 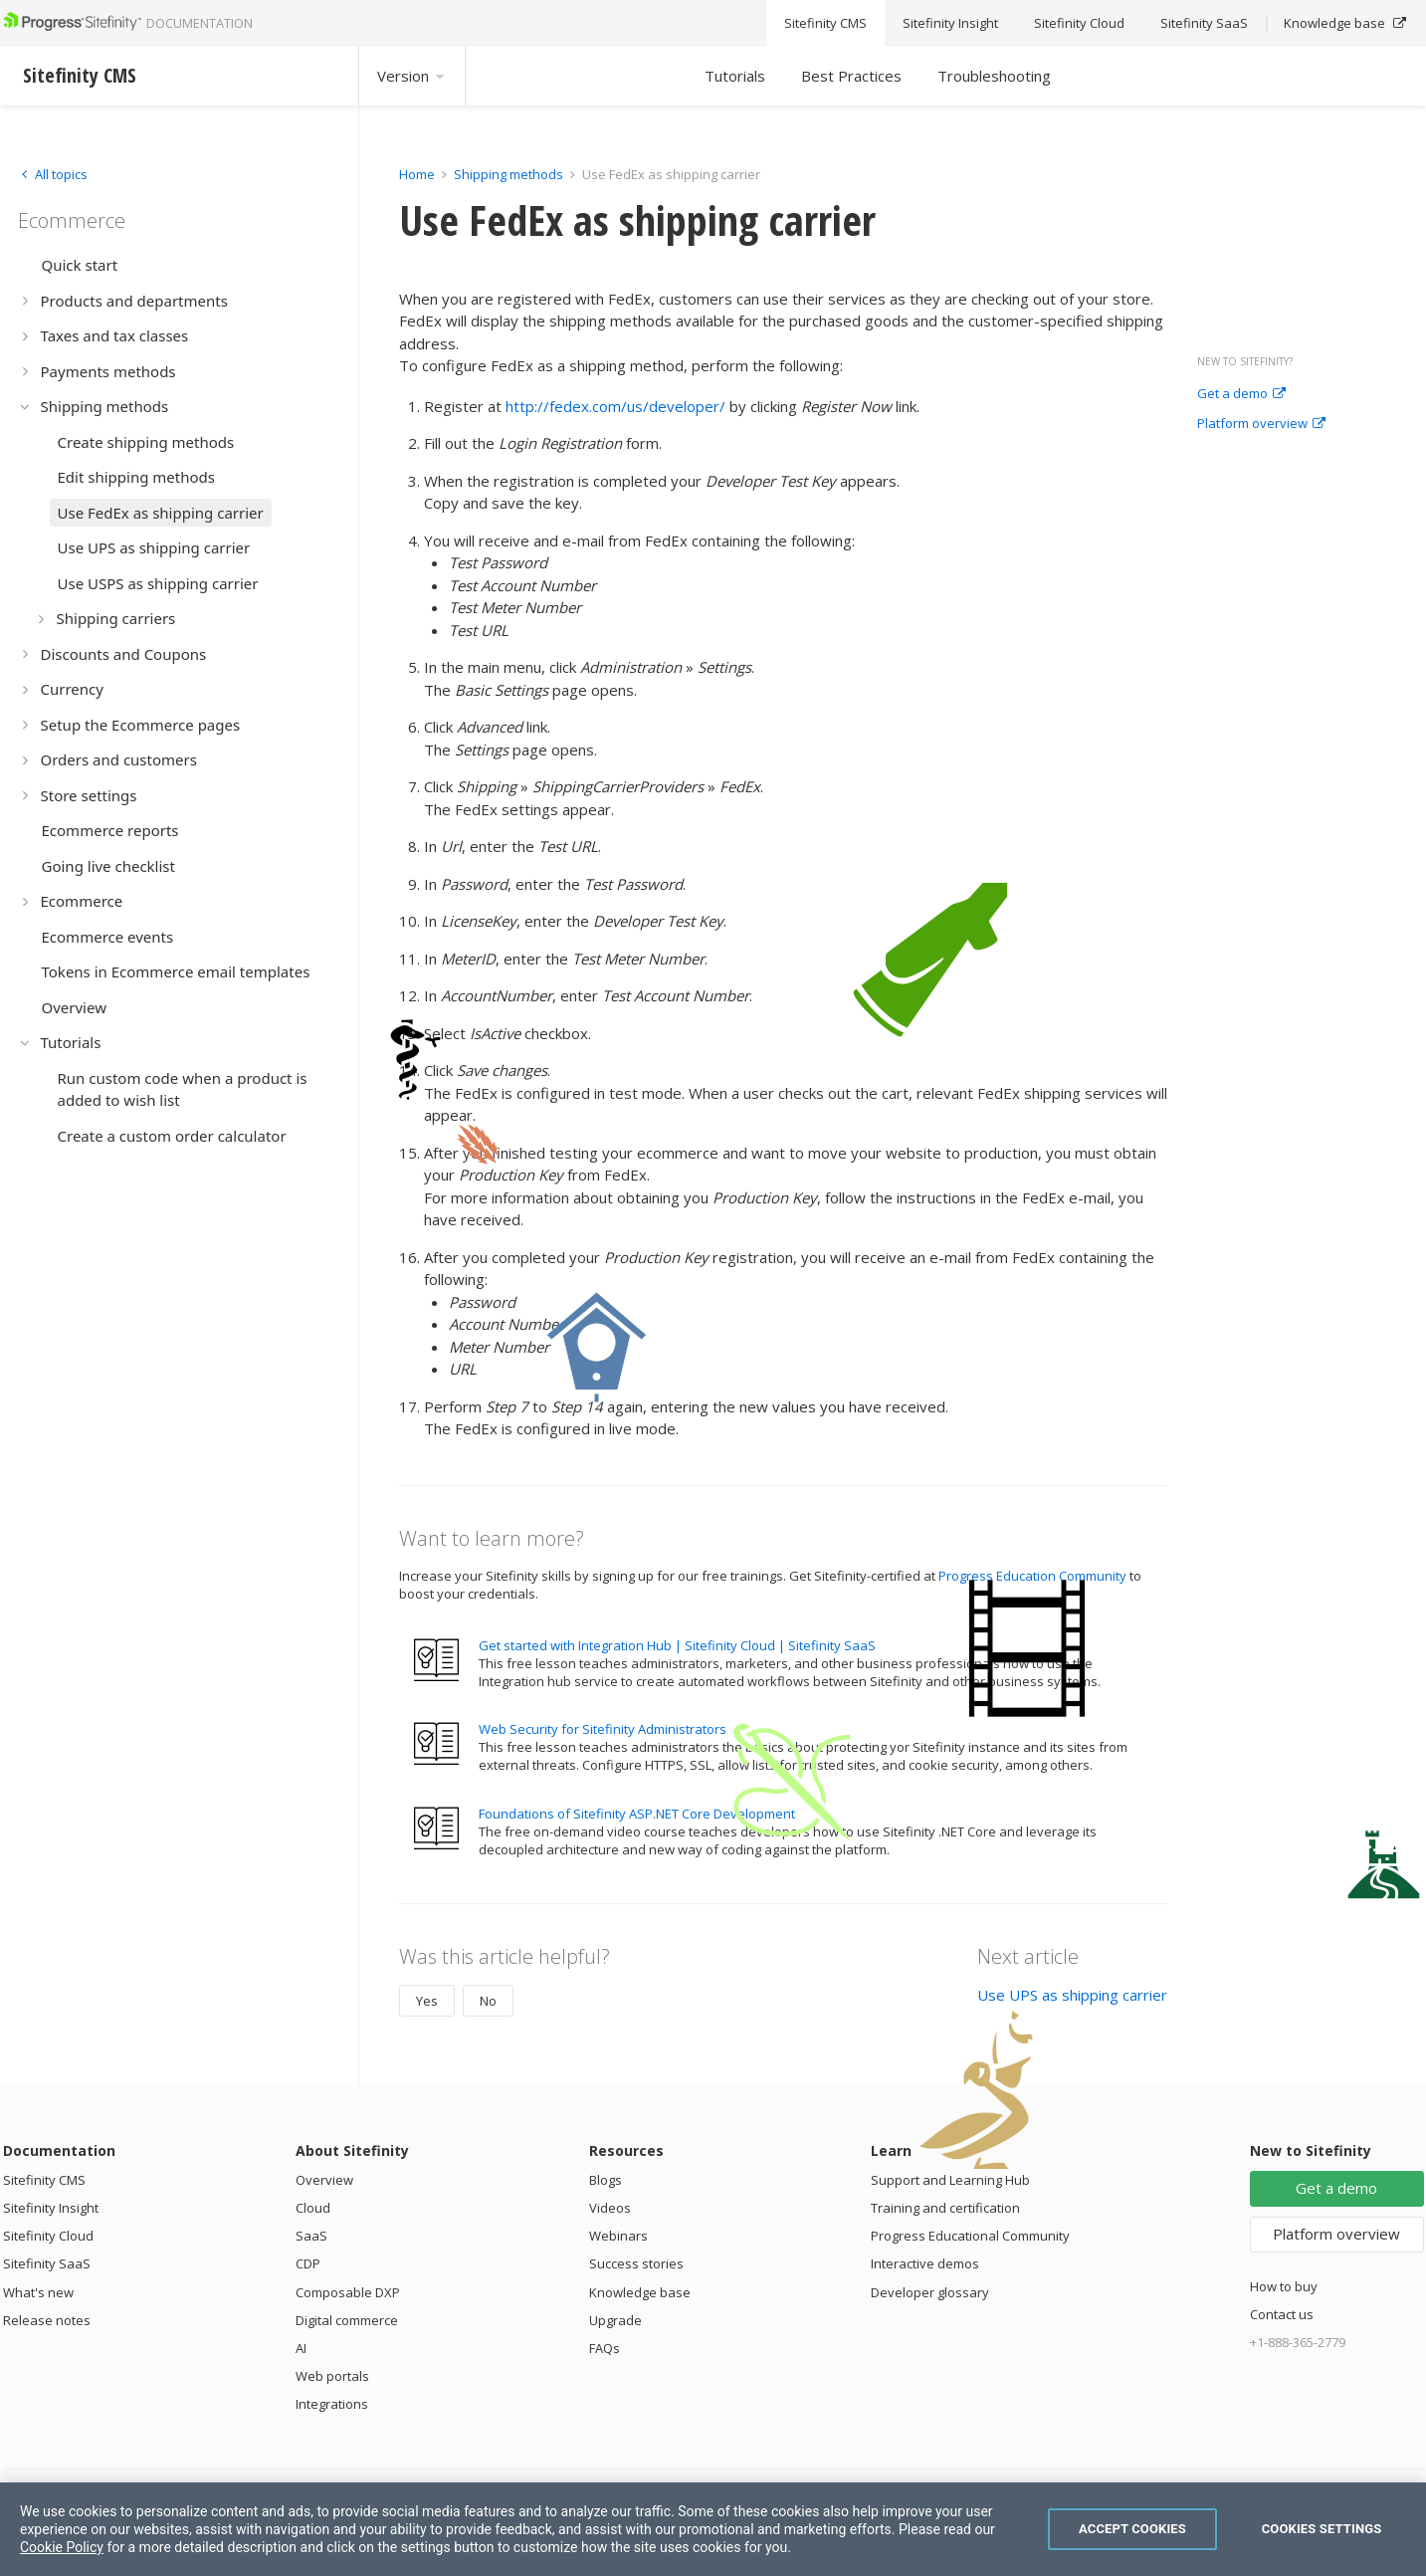 What do you see at coordinates (1027, 1648) in the screenshot?
I see `access video or movie content` at bounding box center [1027, 1648].